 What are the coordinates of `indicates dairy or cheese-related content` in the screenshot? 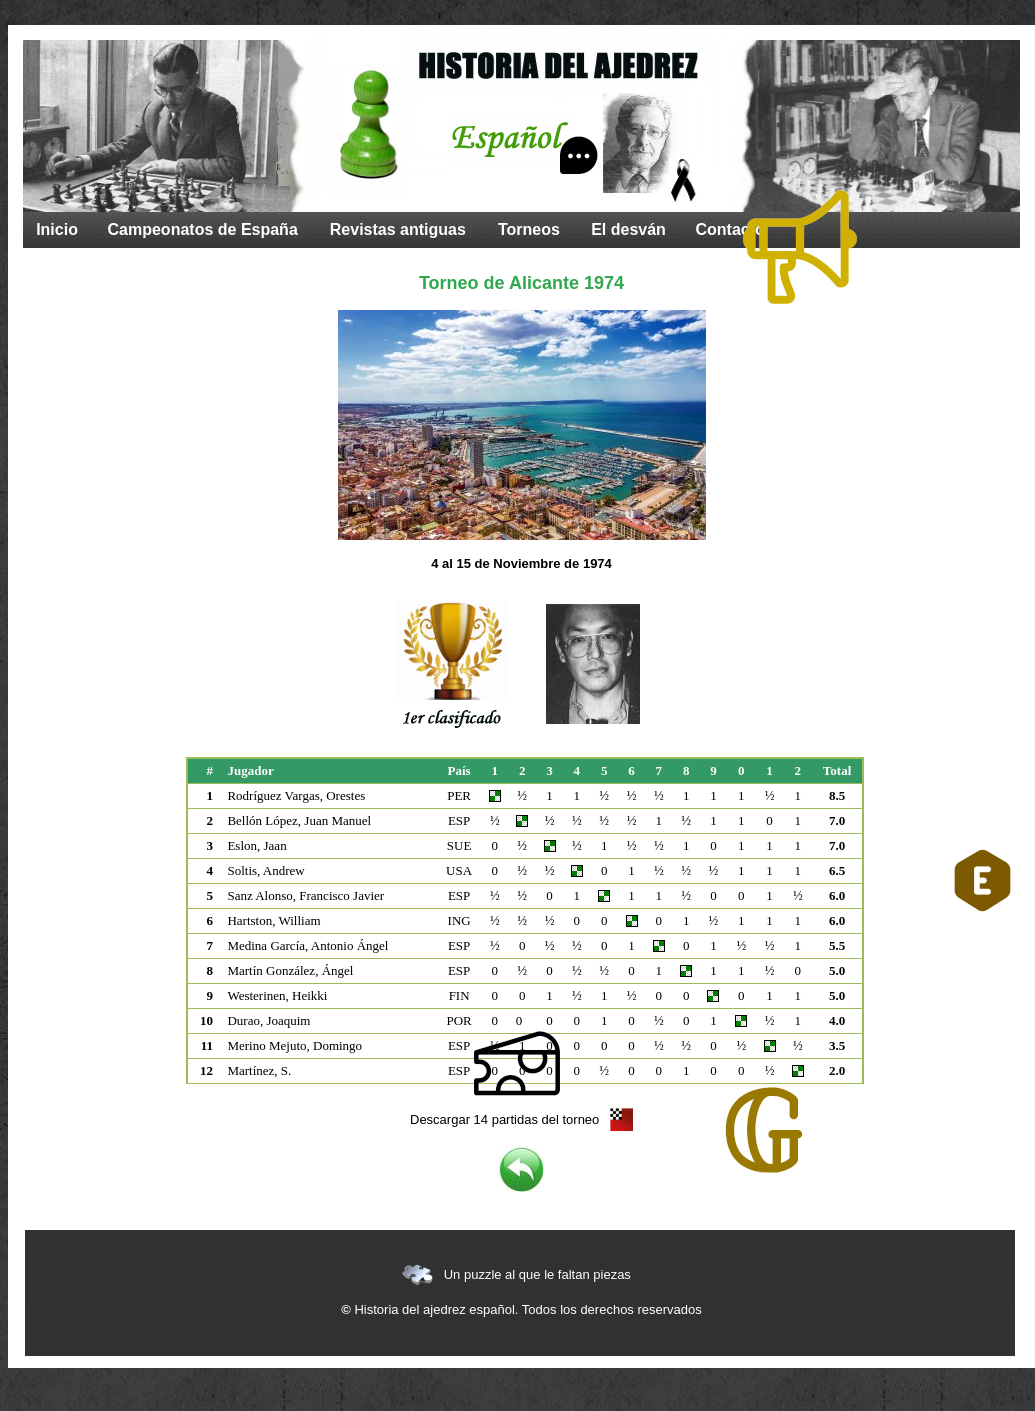 It's located at (517, 1068).